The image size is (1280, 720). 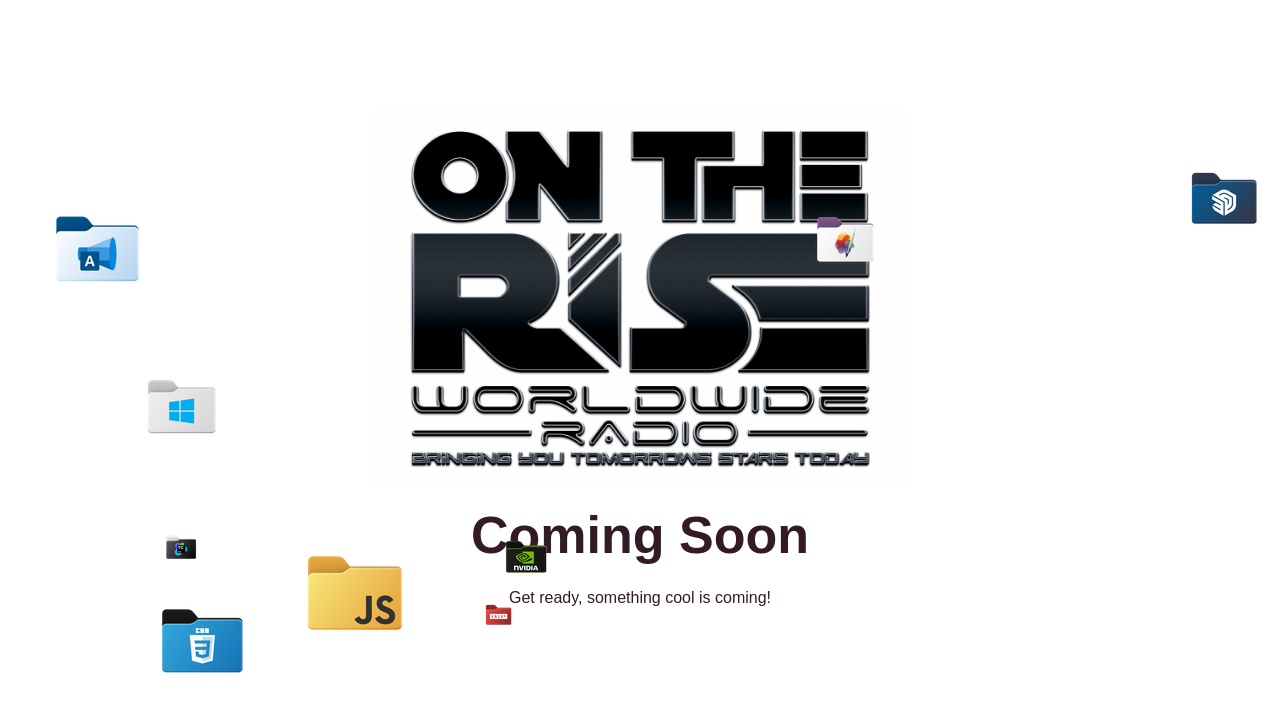 What do you see at coordinates (181, 548) in the screenshot?
I see `open JetBrains TeamCity project folder` at bounding box center [181, 548].